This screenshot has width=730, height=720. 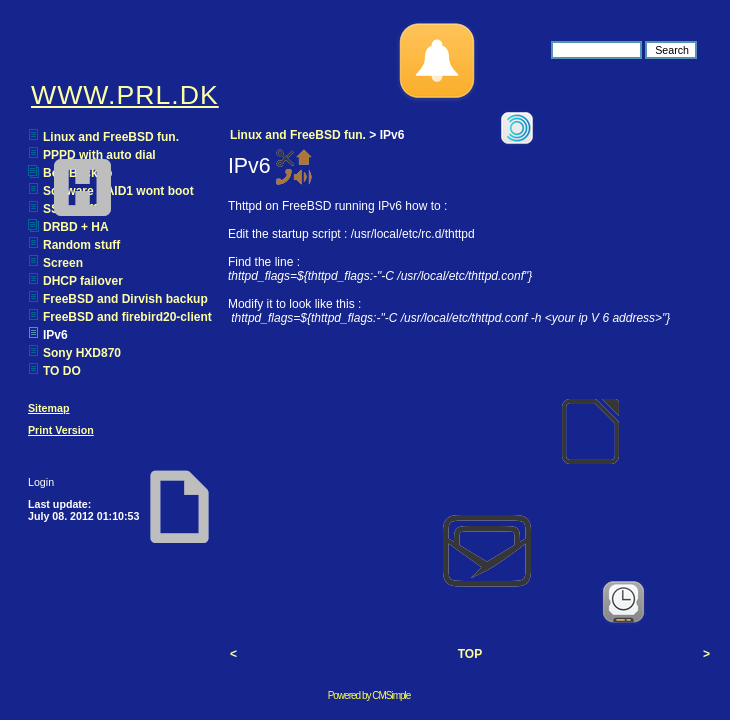 What do you see at coordinates (82, 187) in the screenshot?
I see `indicates HSPA mobile network connection` at bounding box center [82, 187].